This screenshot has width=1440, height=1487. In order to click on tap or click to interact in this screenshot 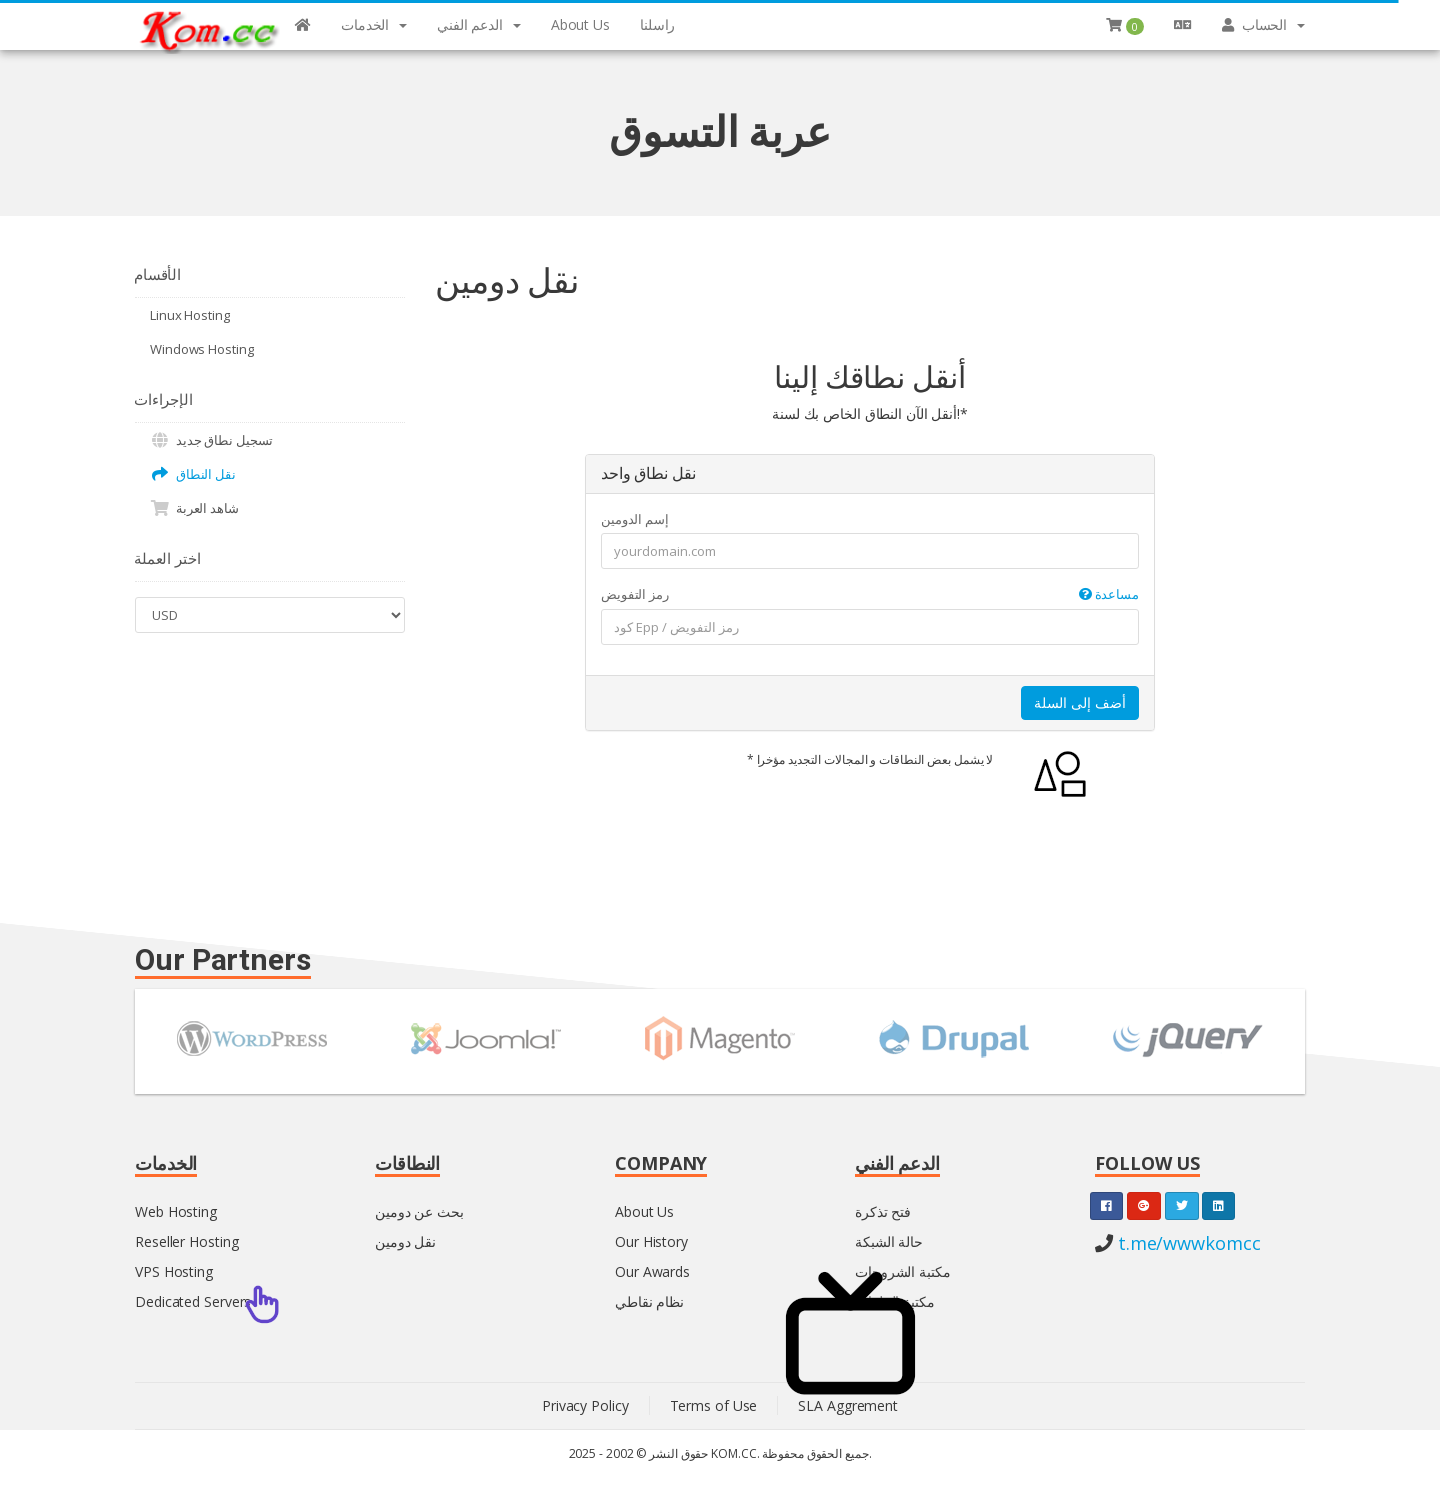, I will do `click(262, 1303)`.